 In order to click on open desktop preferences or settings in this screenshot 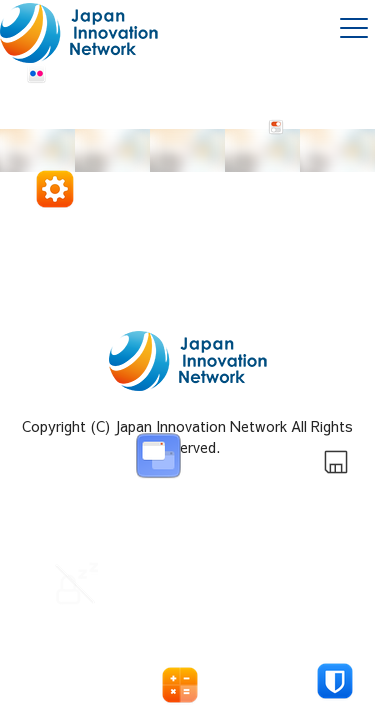, I will do `click(276, 127)`.